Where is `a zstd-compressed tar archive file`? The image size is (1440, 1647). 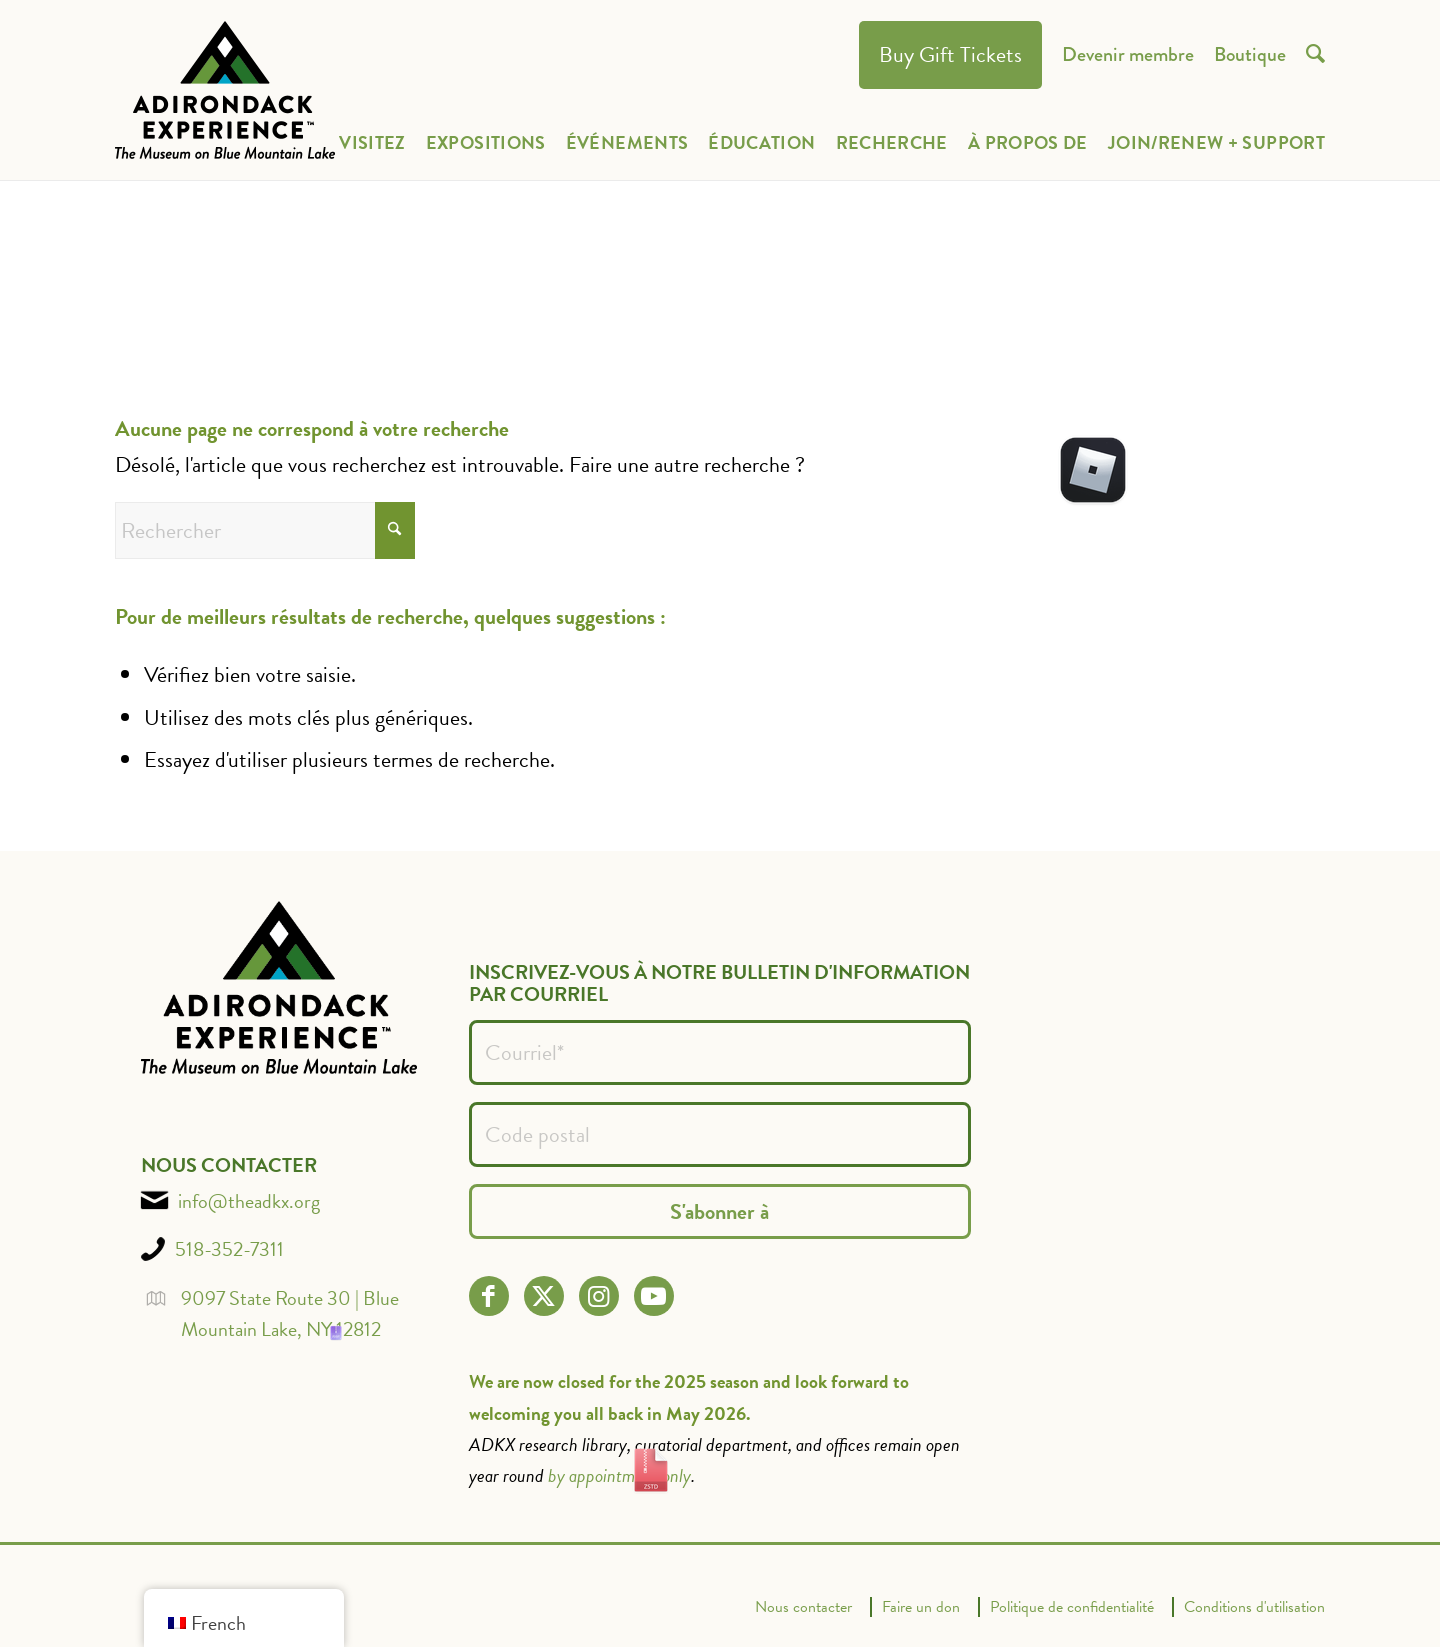
a zstd-compressed tar archive file is located at coordinates (651, 1471).